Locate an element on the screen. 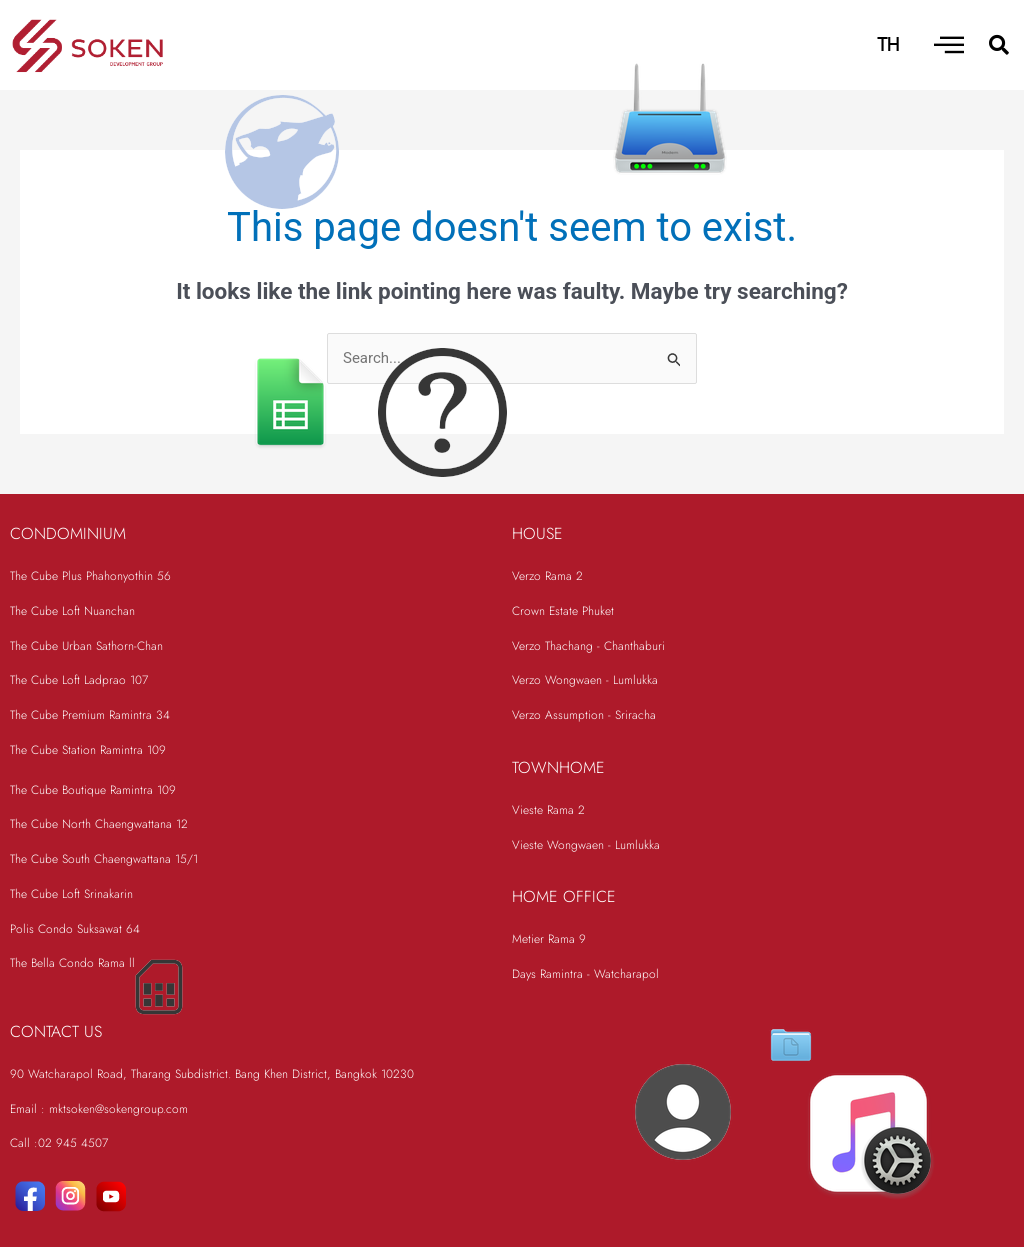  open a spreadsheet file is located at coordinates (290, 403).